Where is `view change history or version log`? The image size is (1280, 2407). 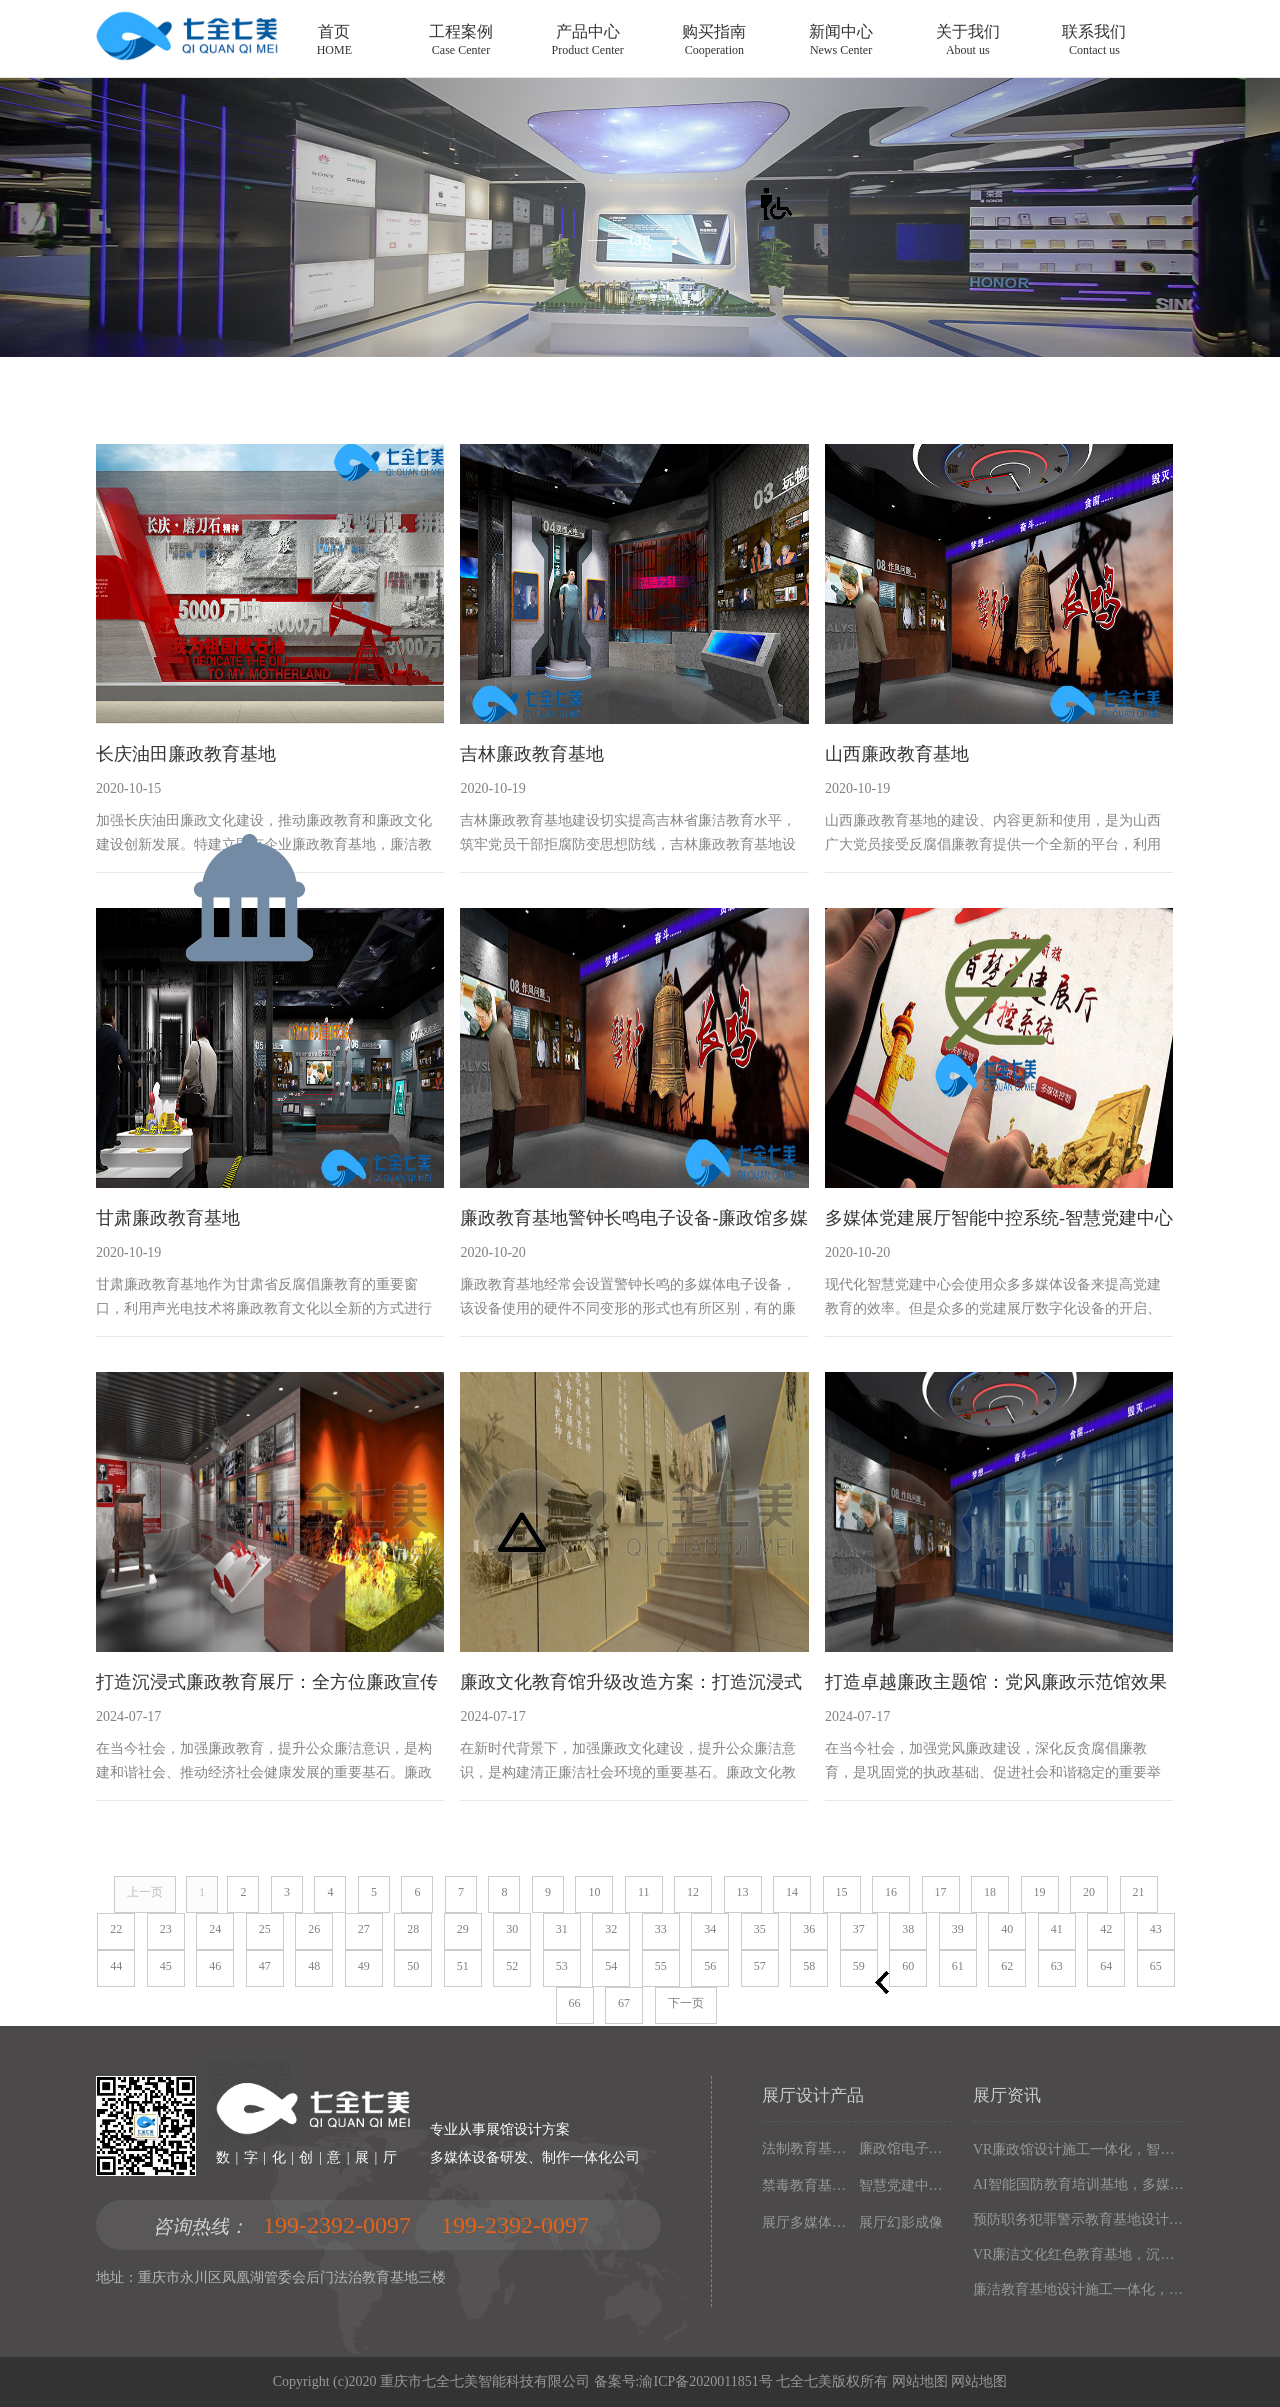
view change history or version log is located at coordinates (522, 1531).